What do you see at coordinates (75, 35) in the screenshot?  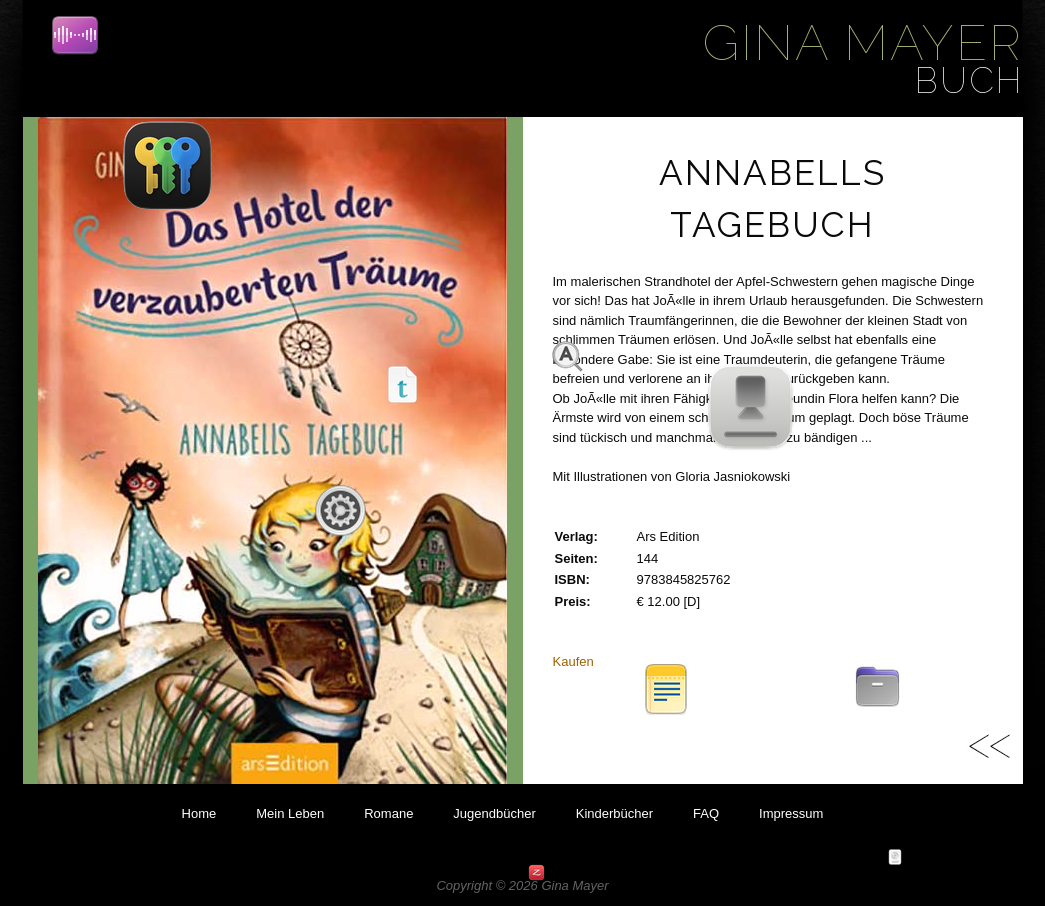 I see `open the audio recorder app` at bounding box center [75, 35].